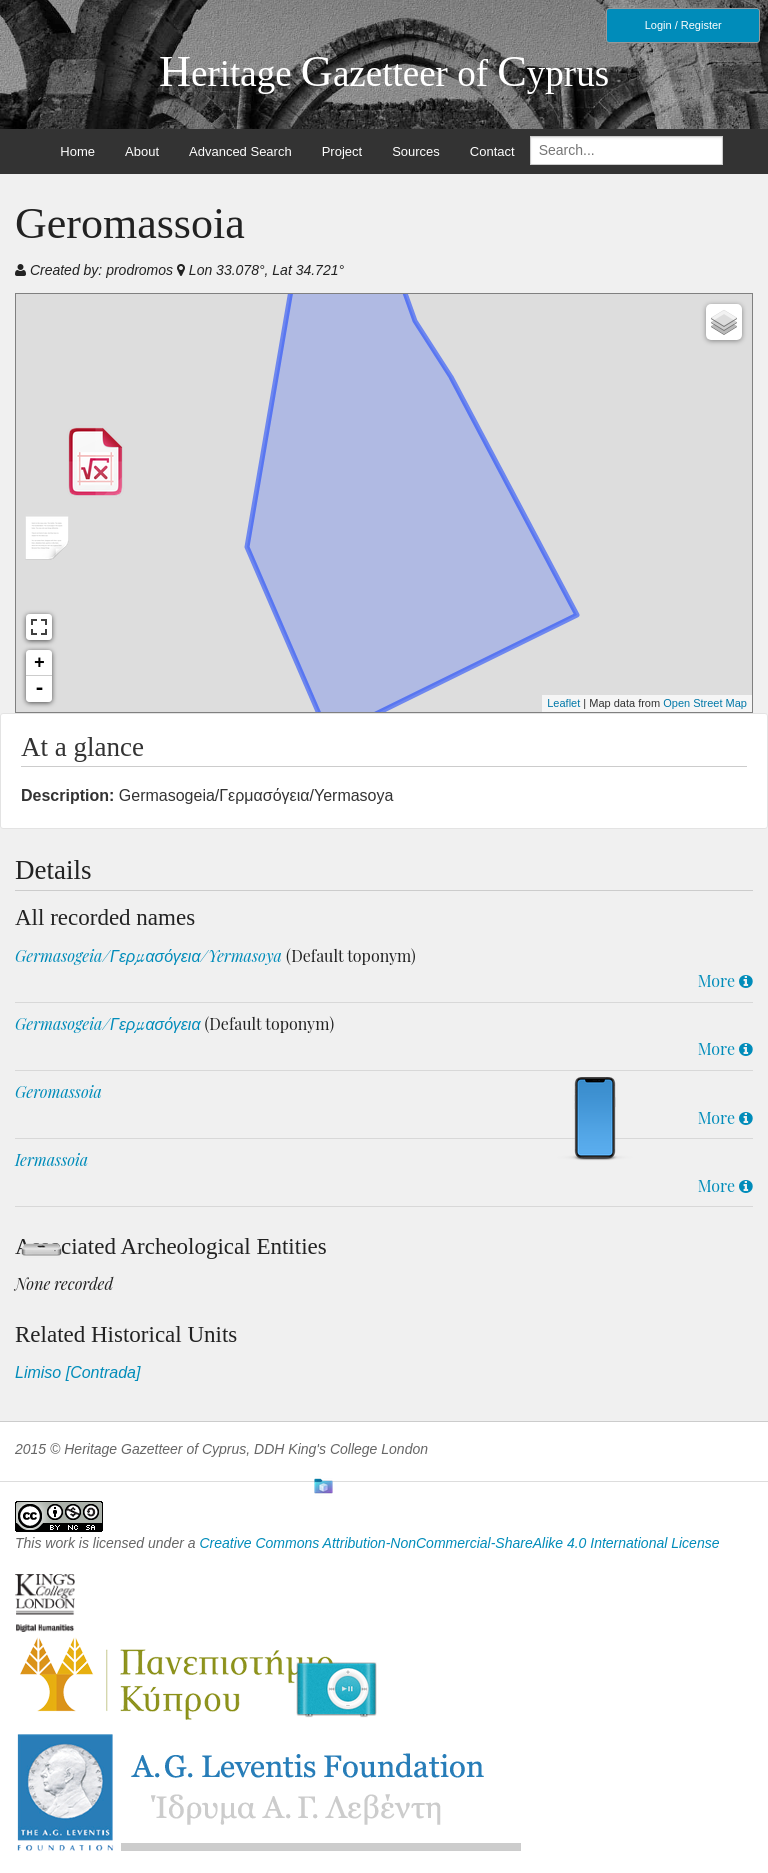 This screenshot has width=768, height=1873. What do you see at coordinates (336, 1674) in the screenshot?
I see `iPod shuffle device connected` at bounding box center [336, 1674].